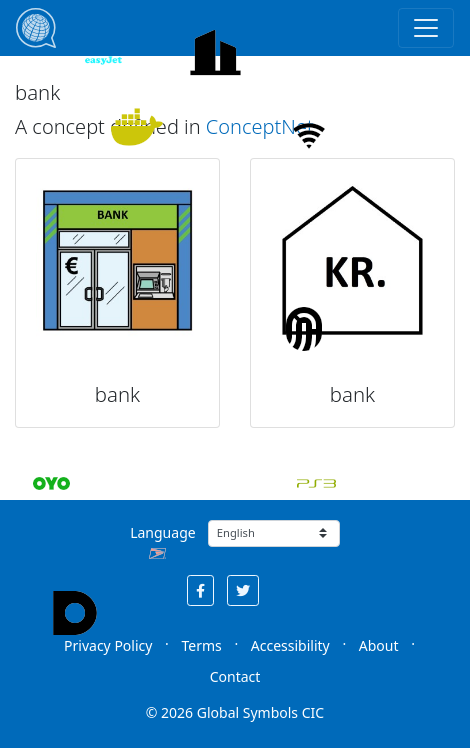 This screenshot has height=748, width=470. I want to click on DatoCMS logo, so click(75, 613).